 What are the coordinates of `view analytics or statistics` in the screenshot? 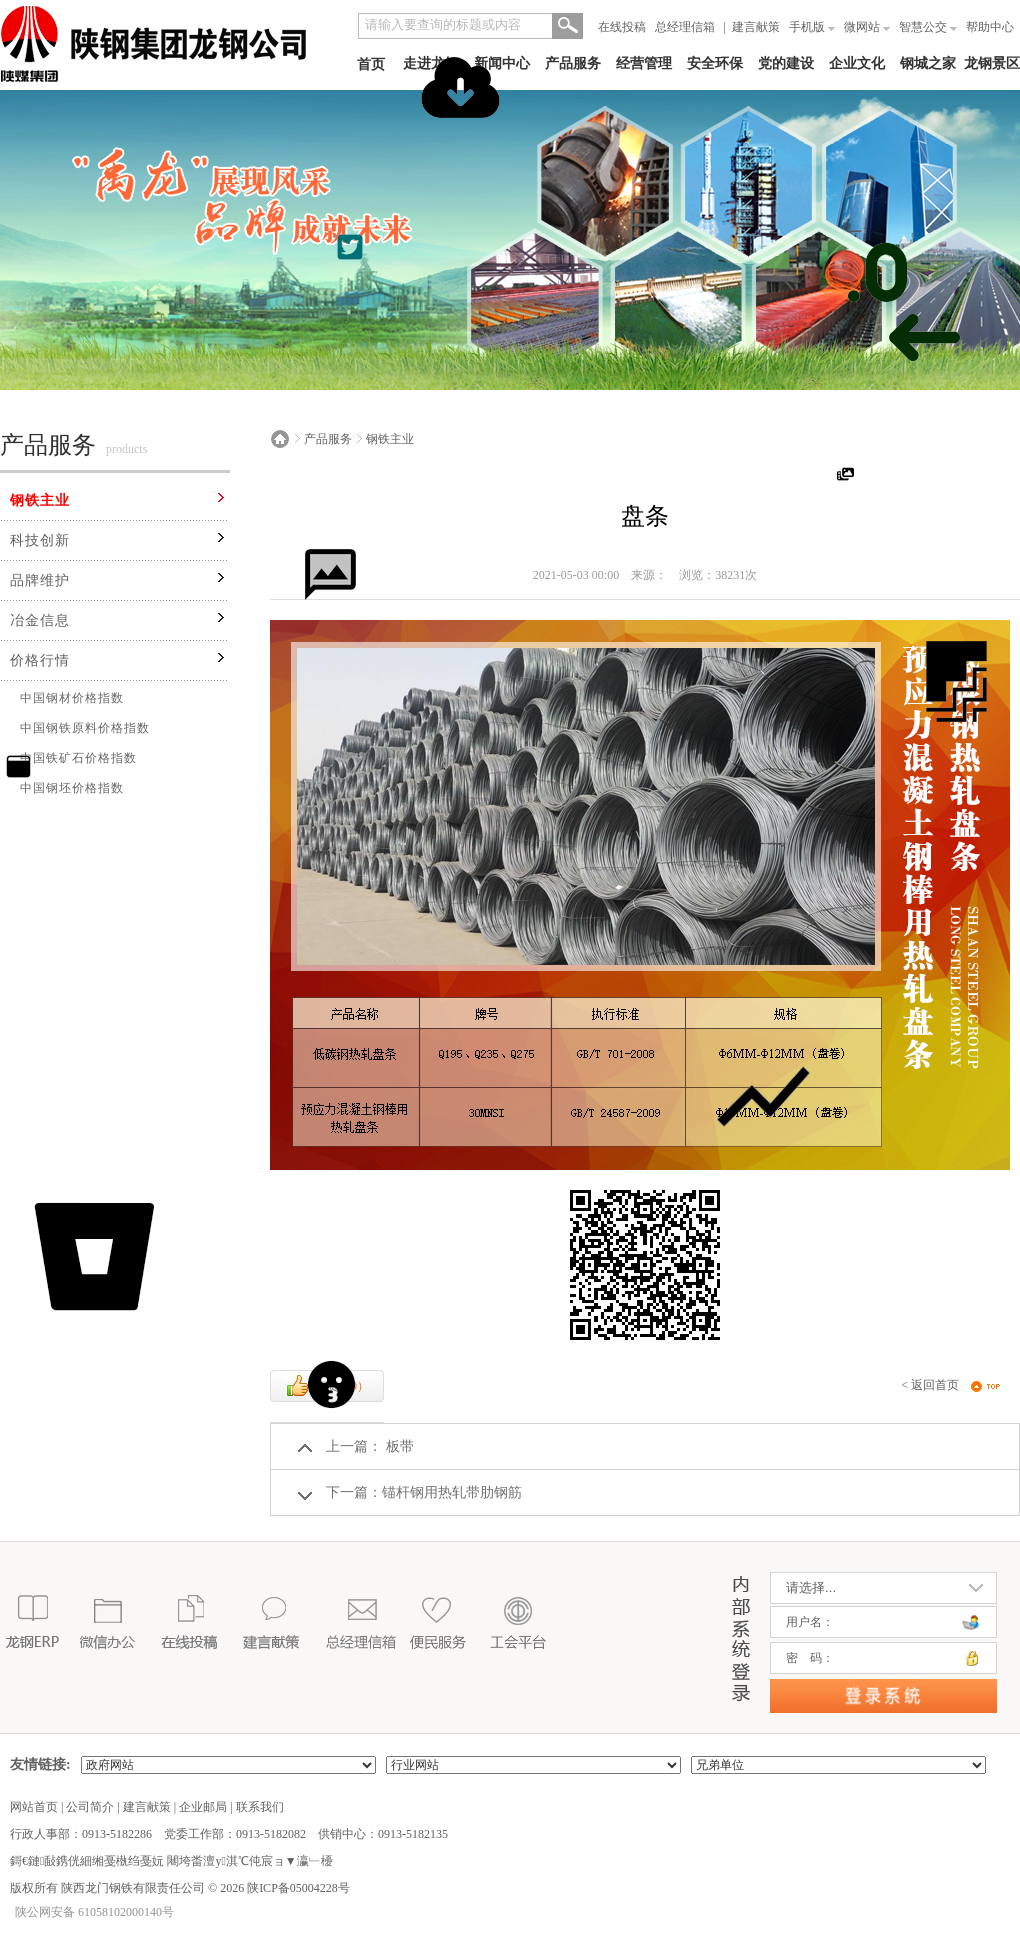 It's located at (763, 1096).